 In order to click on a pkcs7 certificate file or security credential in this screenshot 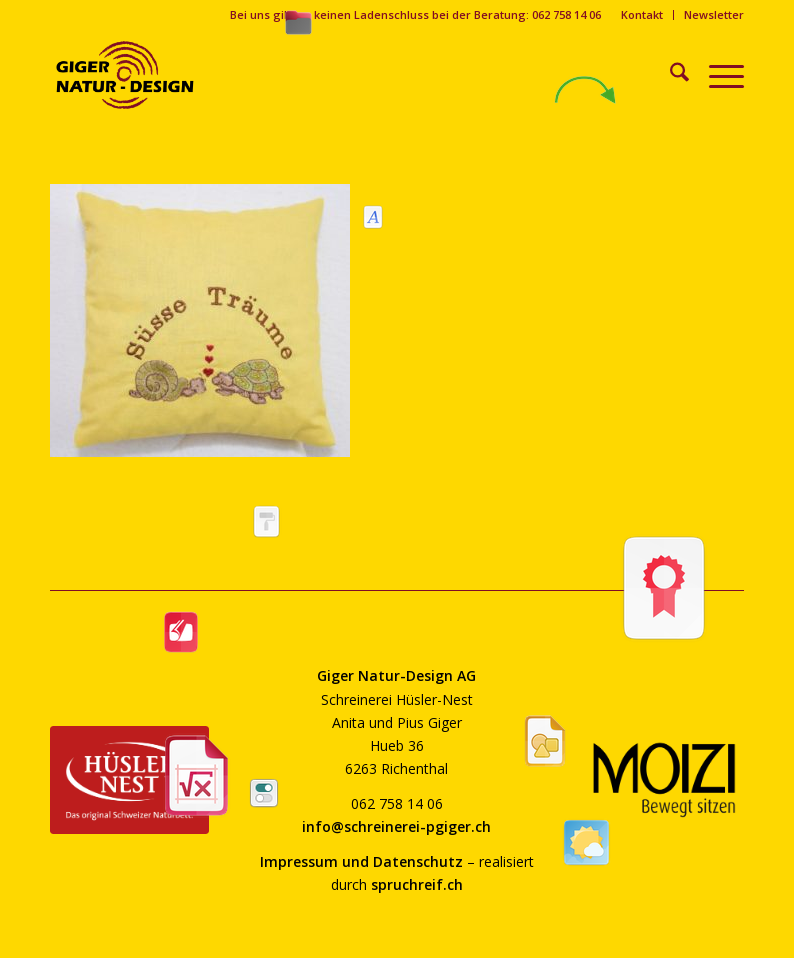, I will do `click(664, 588)`.